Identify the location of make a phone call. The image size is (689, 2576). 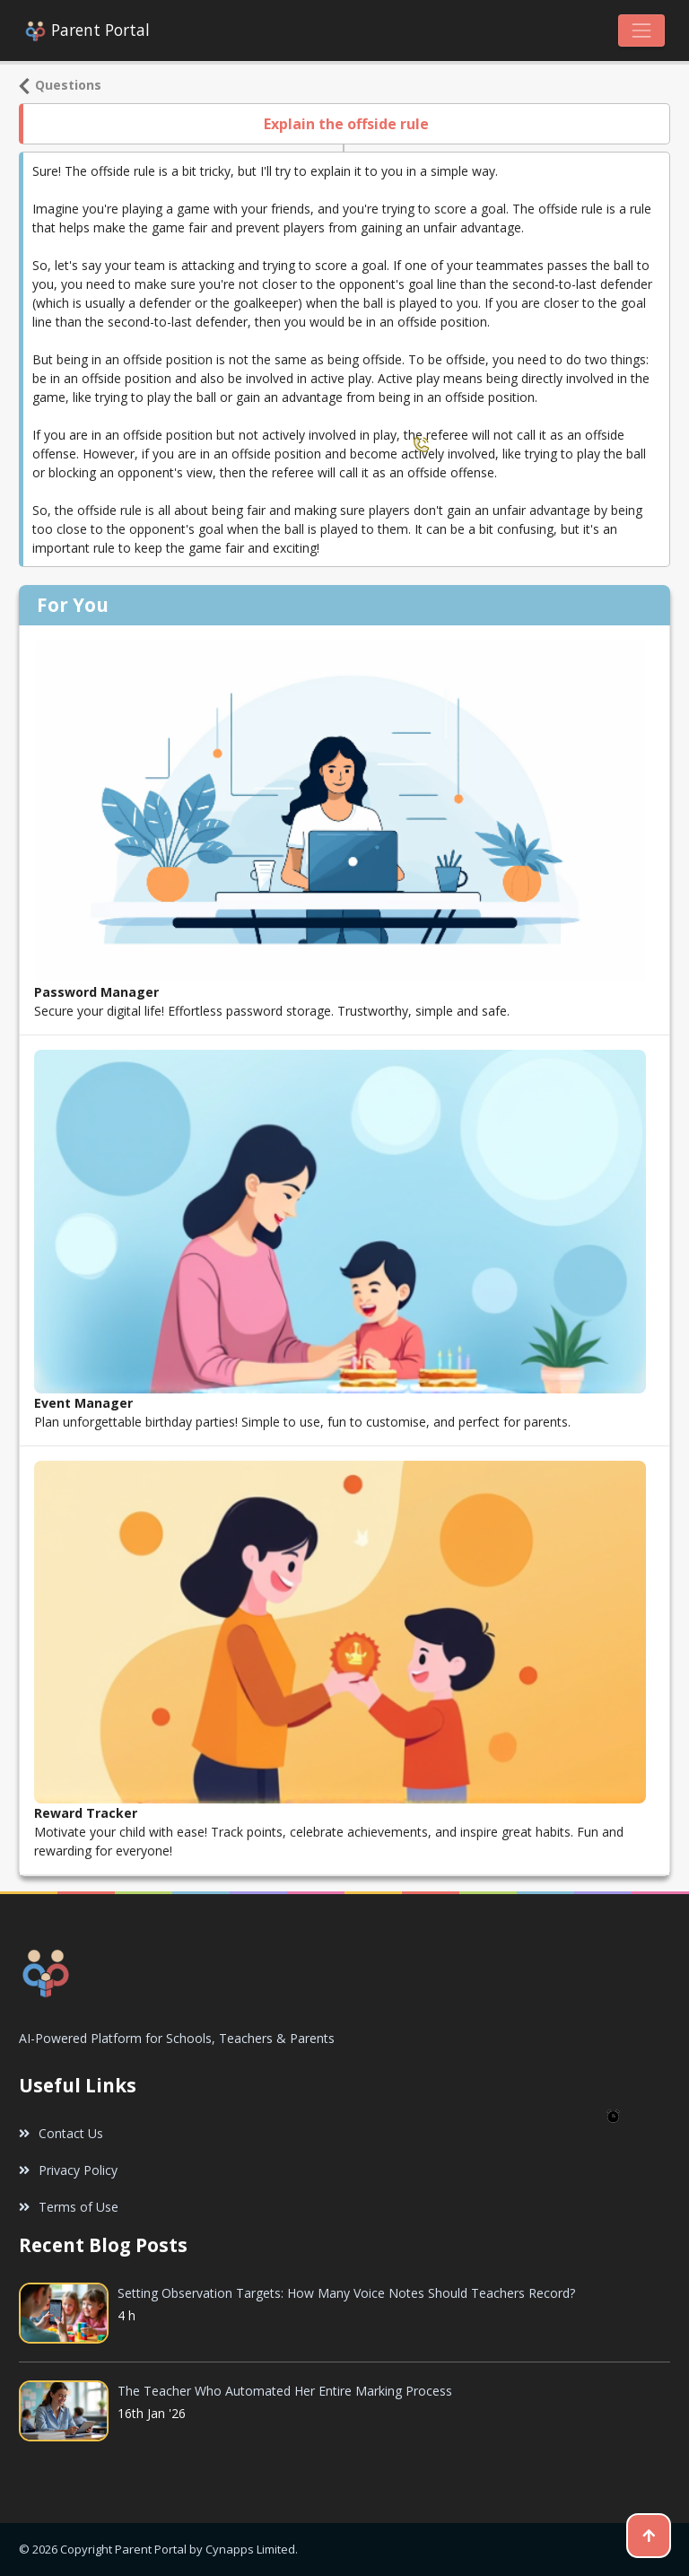
(422, 444).